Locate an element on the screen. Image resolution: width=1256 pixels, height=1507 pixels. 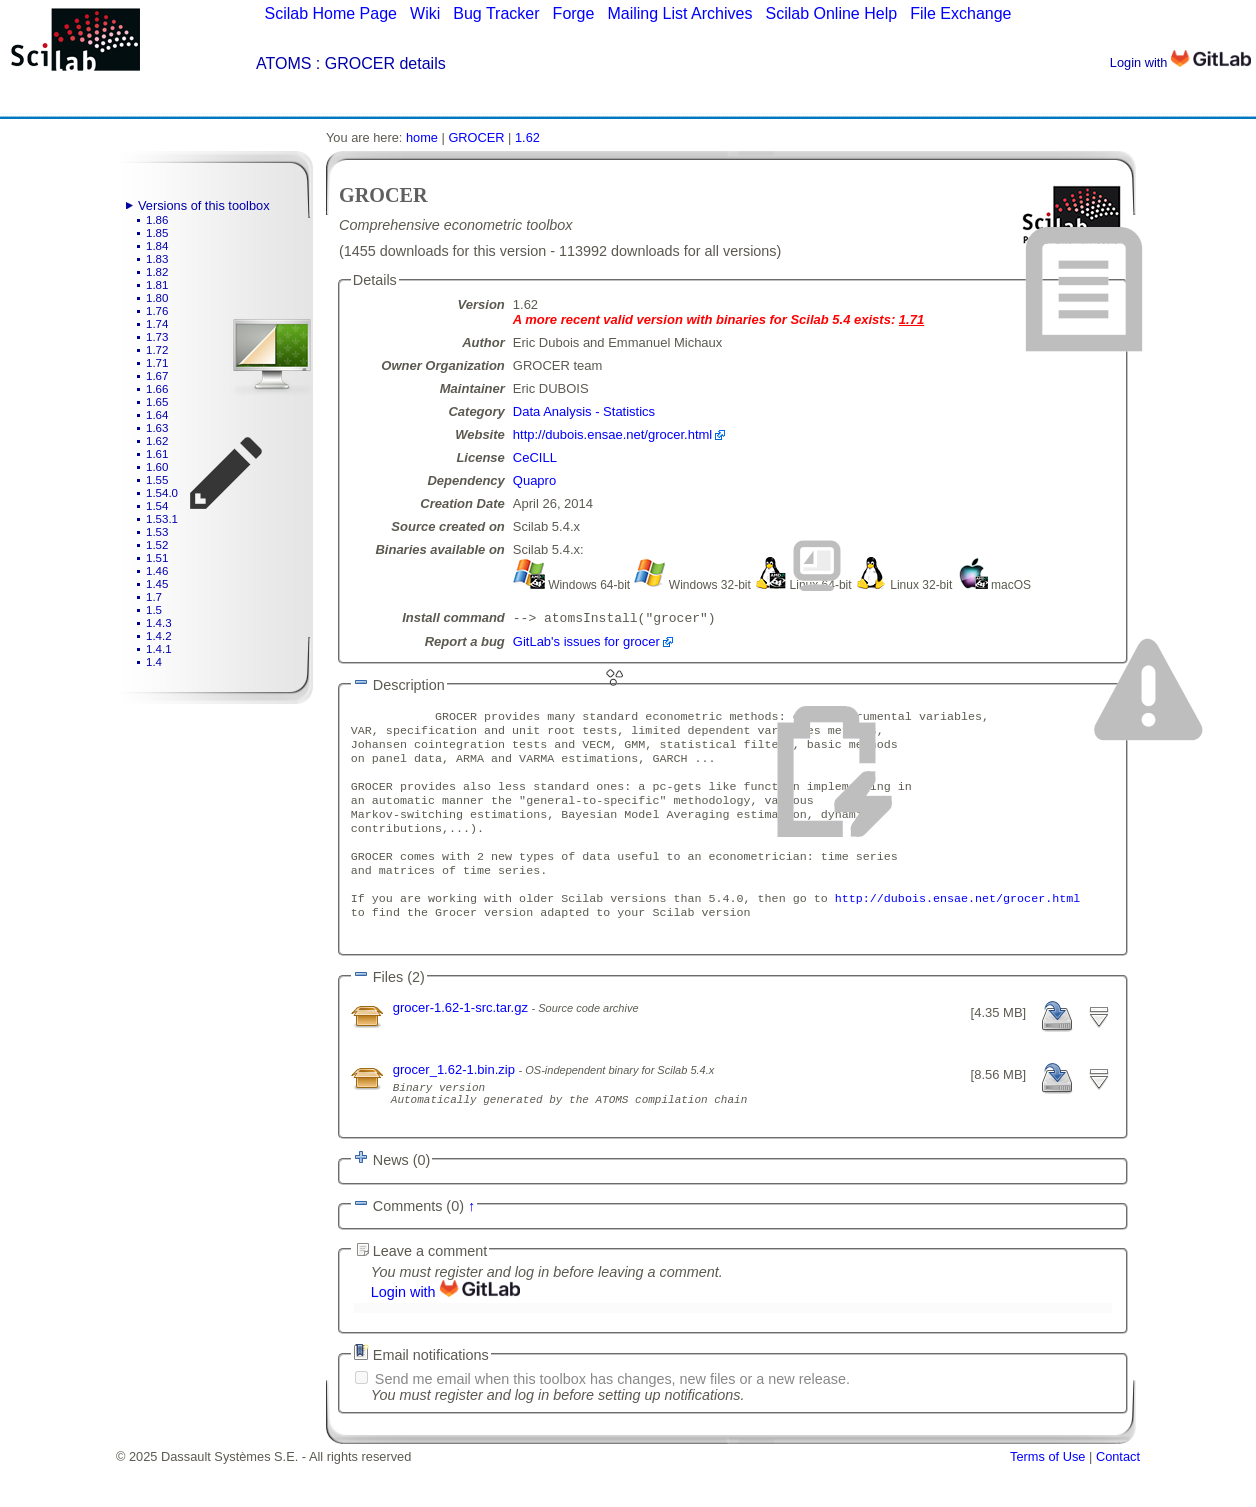
access multi-disk or RAID storage drive is located at coordinates (1083, 293).